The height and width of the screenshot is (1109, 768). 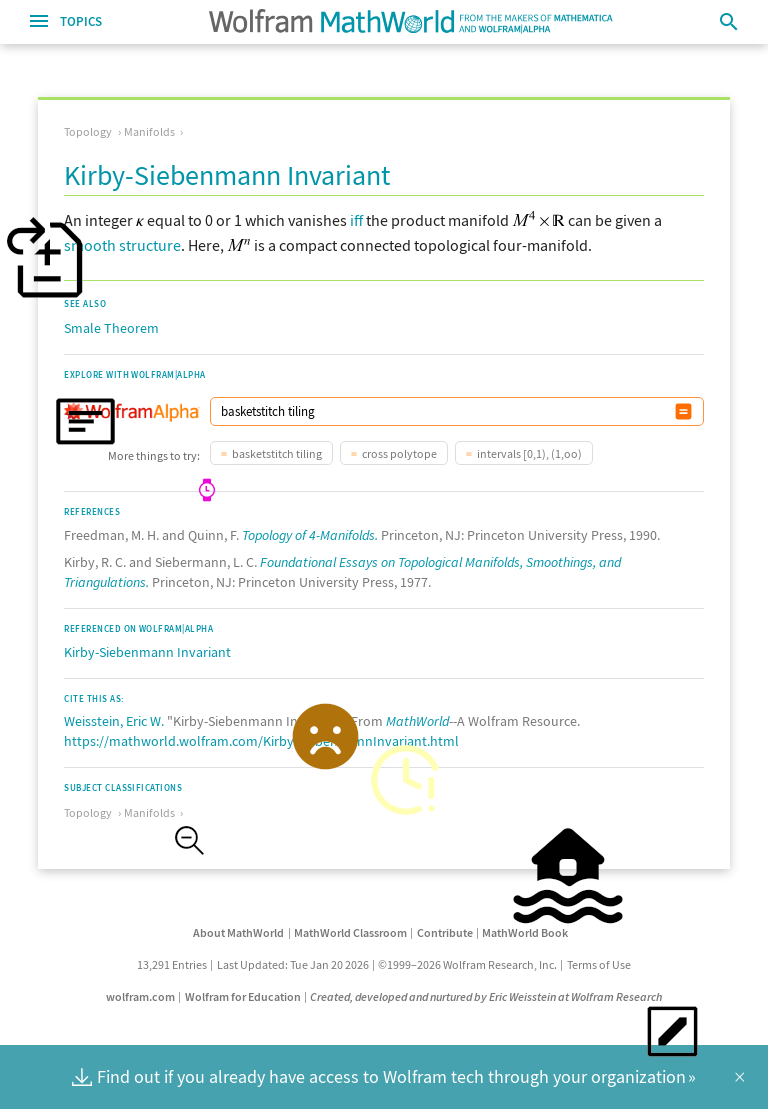 I want to click on add a new note or document, so click(x=85, y=423).